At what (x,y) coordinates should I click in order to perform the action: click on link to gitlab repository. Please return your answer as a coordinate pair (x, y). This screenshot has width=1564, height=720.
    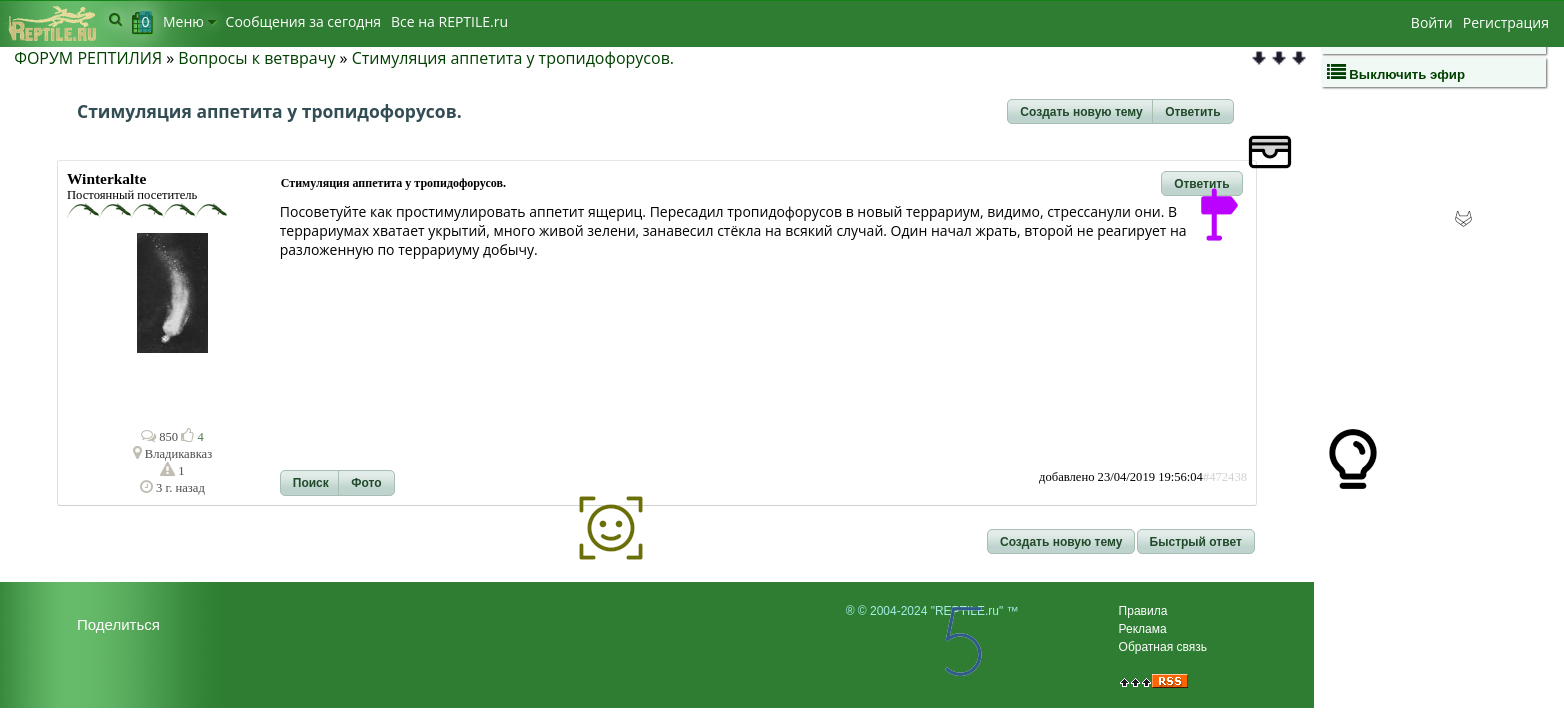
    Looking at the image, I should click on (1463, 218).